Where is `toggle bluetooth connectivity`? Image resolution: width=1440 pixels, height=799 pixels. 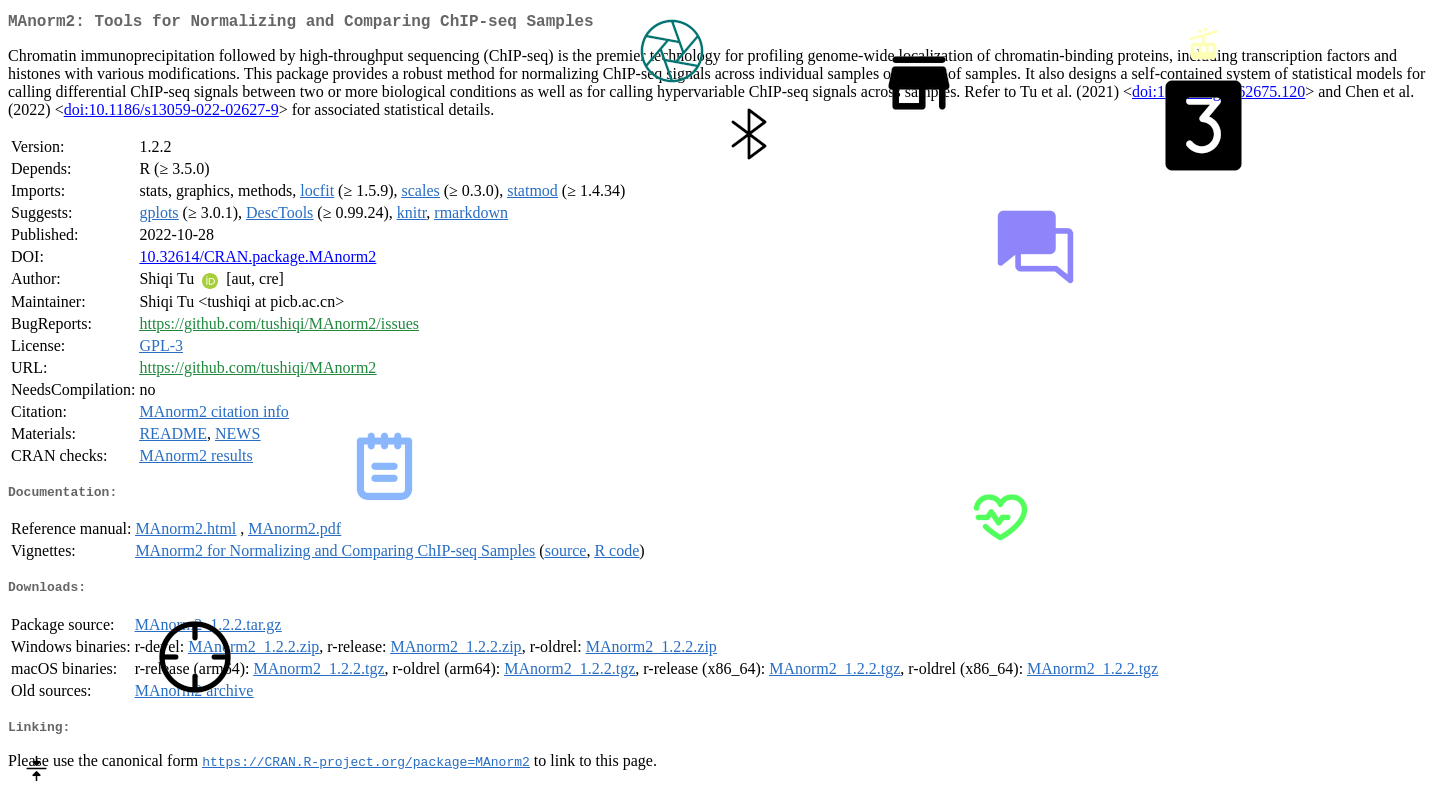
toggle bluetooth connectivity is located at coordinates (749, 134).